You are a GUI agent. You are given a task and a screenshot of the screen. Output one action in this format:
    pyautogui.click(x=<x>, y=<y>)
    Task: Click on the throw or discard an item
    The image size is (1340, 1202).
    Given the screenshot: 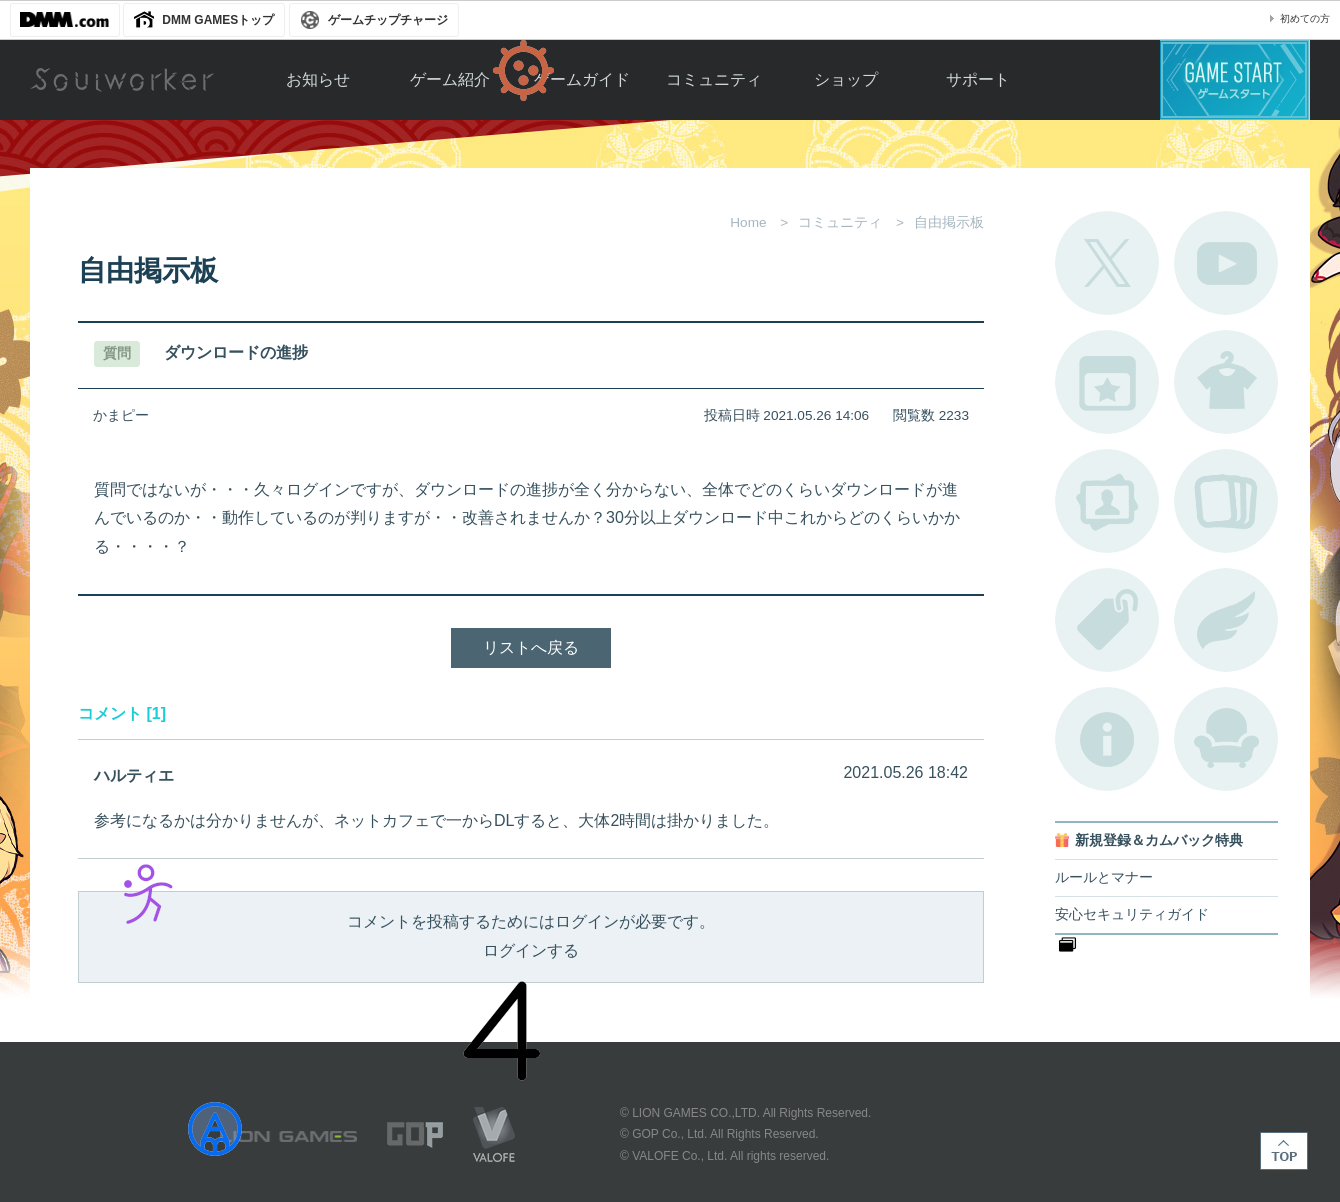 What is the action you would take?
    pyautogui.click(x=146, y=893)
    